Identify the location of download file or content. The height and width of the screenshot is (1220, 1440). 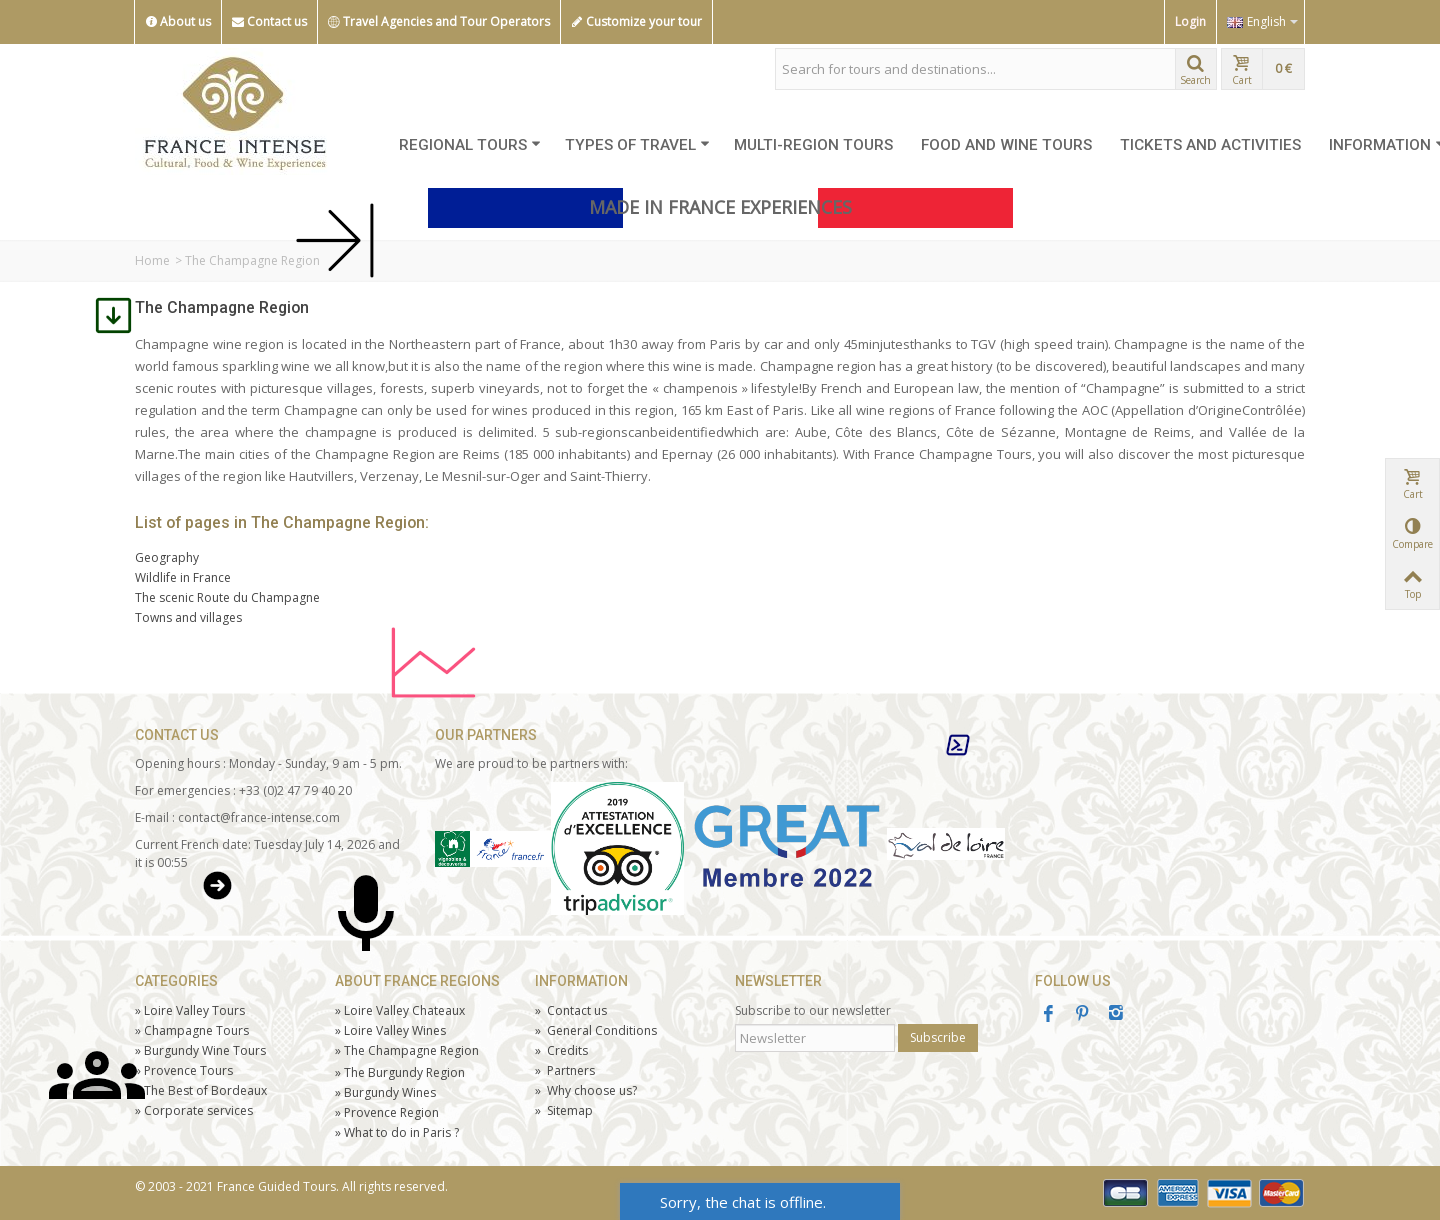
(113, 315).